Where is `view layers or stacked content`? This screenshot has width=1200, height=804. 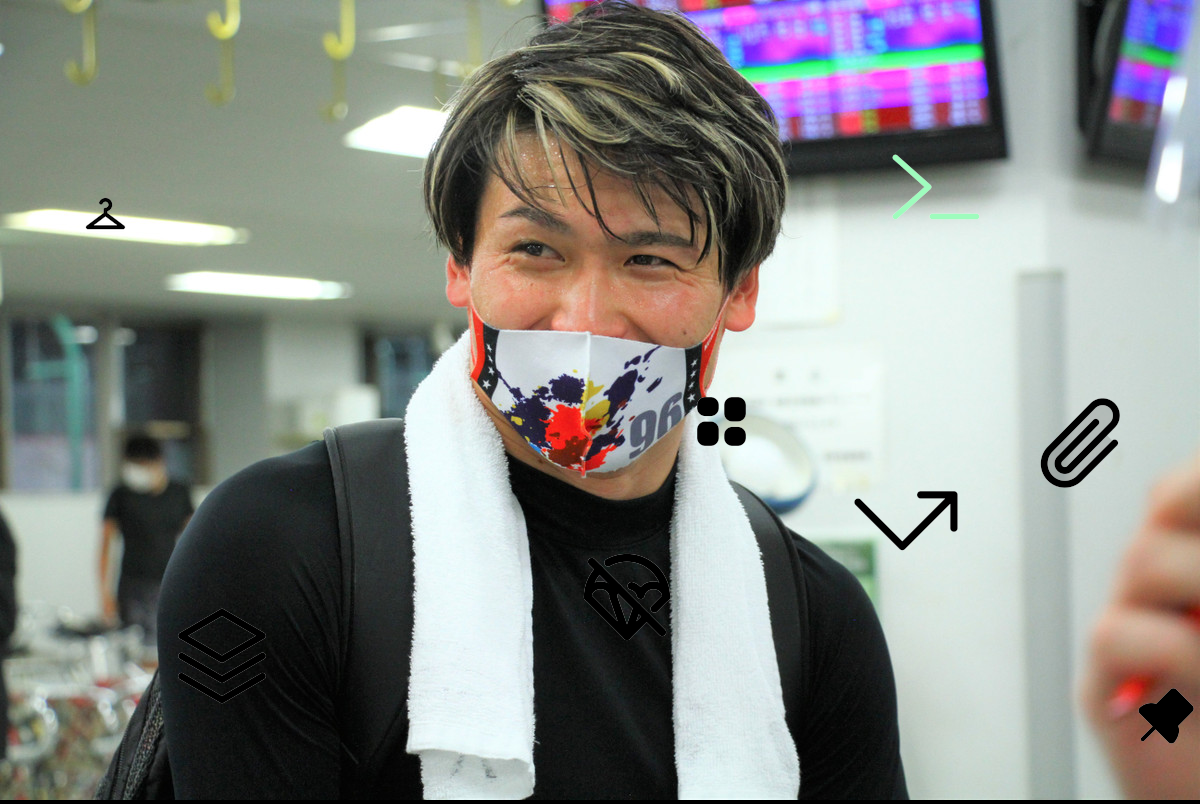 view layers or stacked content is located at coordinates (222, 656).